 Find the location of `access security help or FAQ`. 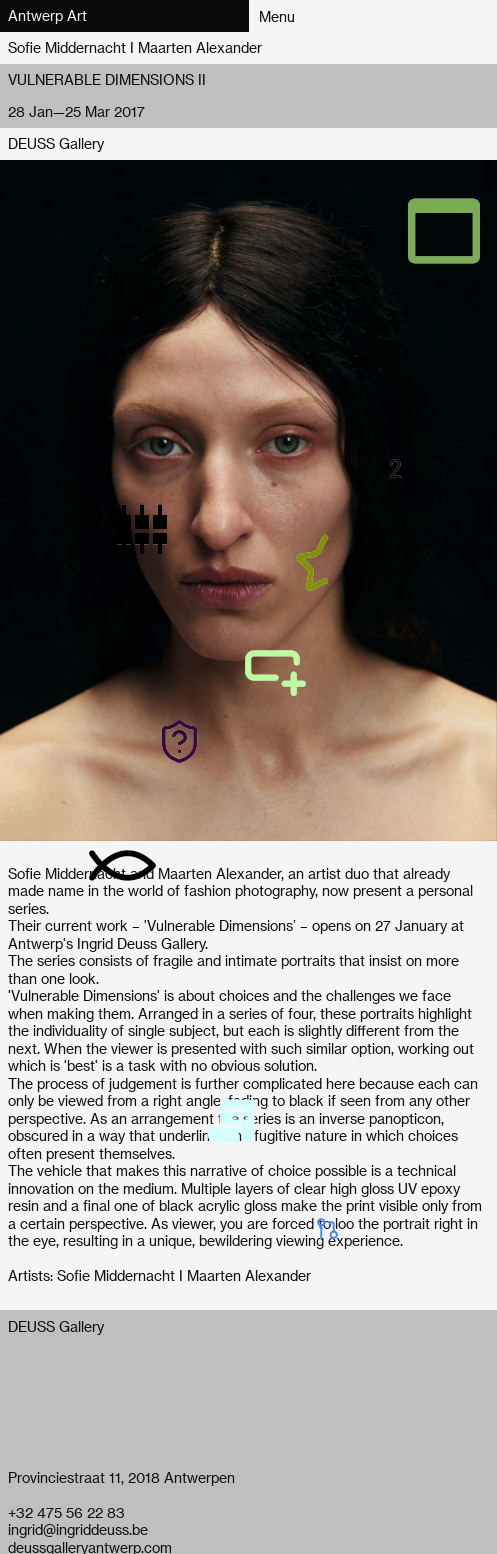

access security help or FAQ is located at coordinates (179, 741).